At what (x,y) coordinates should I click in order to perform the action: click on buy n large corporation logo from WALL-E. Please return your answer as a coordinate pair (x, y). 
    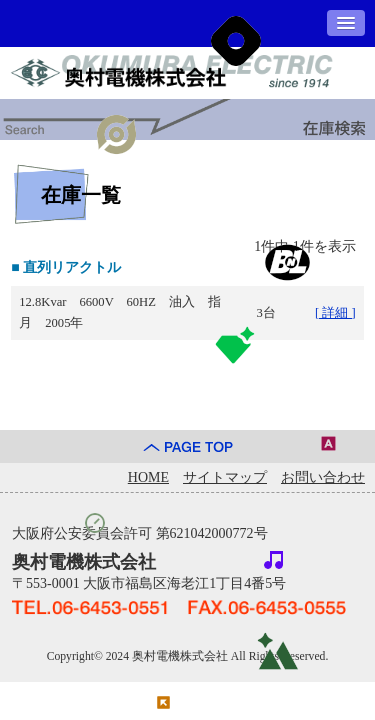
    Looking at the image, I should click on (287, 262).